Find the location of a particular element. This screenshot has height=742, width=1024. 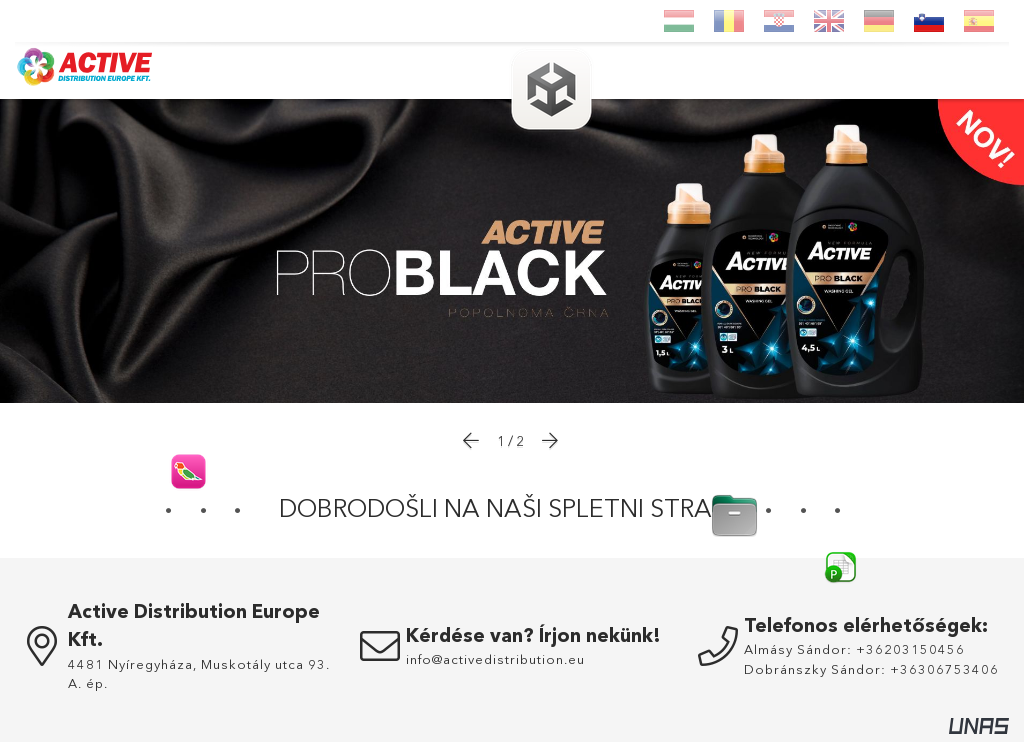

open FreeOffice PlanMaker spreadsheet application is located at coordinates (841, 567).